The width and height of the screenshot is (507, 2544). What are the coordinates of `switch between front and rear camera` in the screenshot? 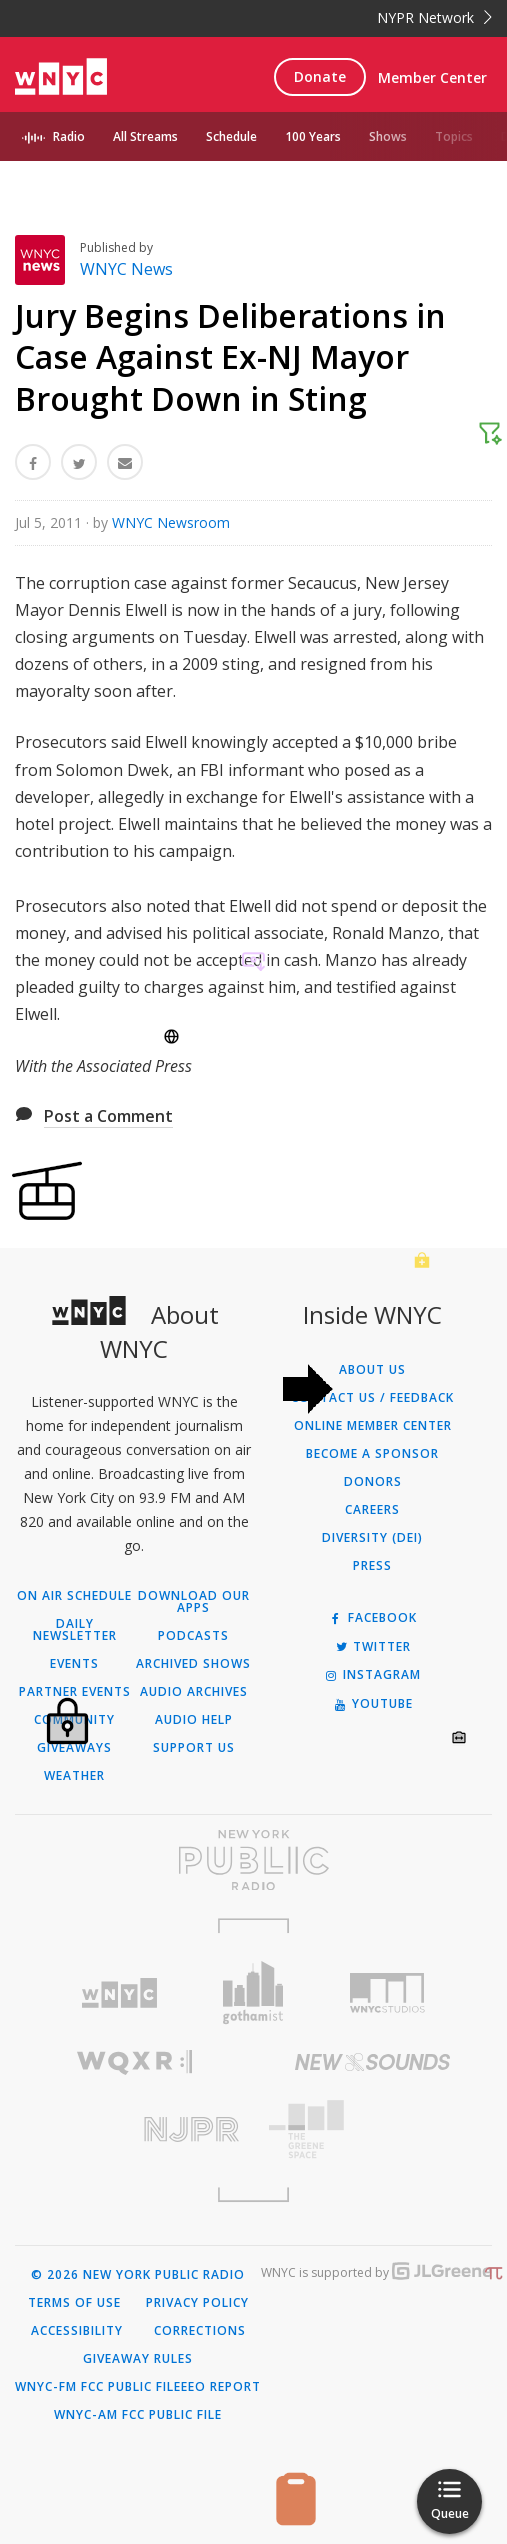 It's located at (459, 1738).